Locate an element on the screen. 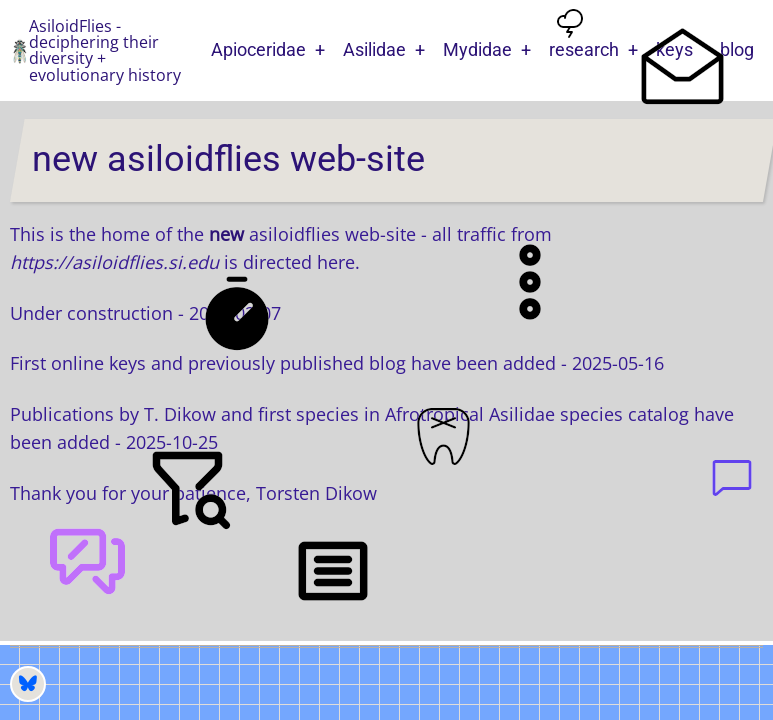 Image resolution: width=773 pixels, height=720 pixels. view an opened email or message is located at coordinates (682, 69).